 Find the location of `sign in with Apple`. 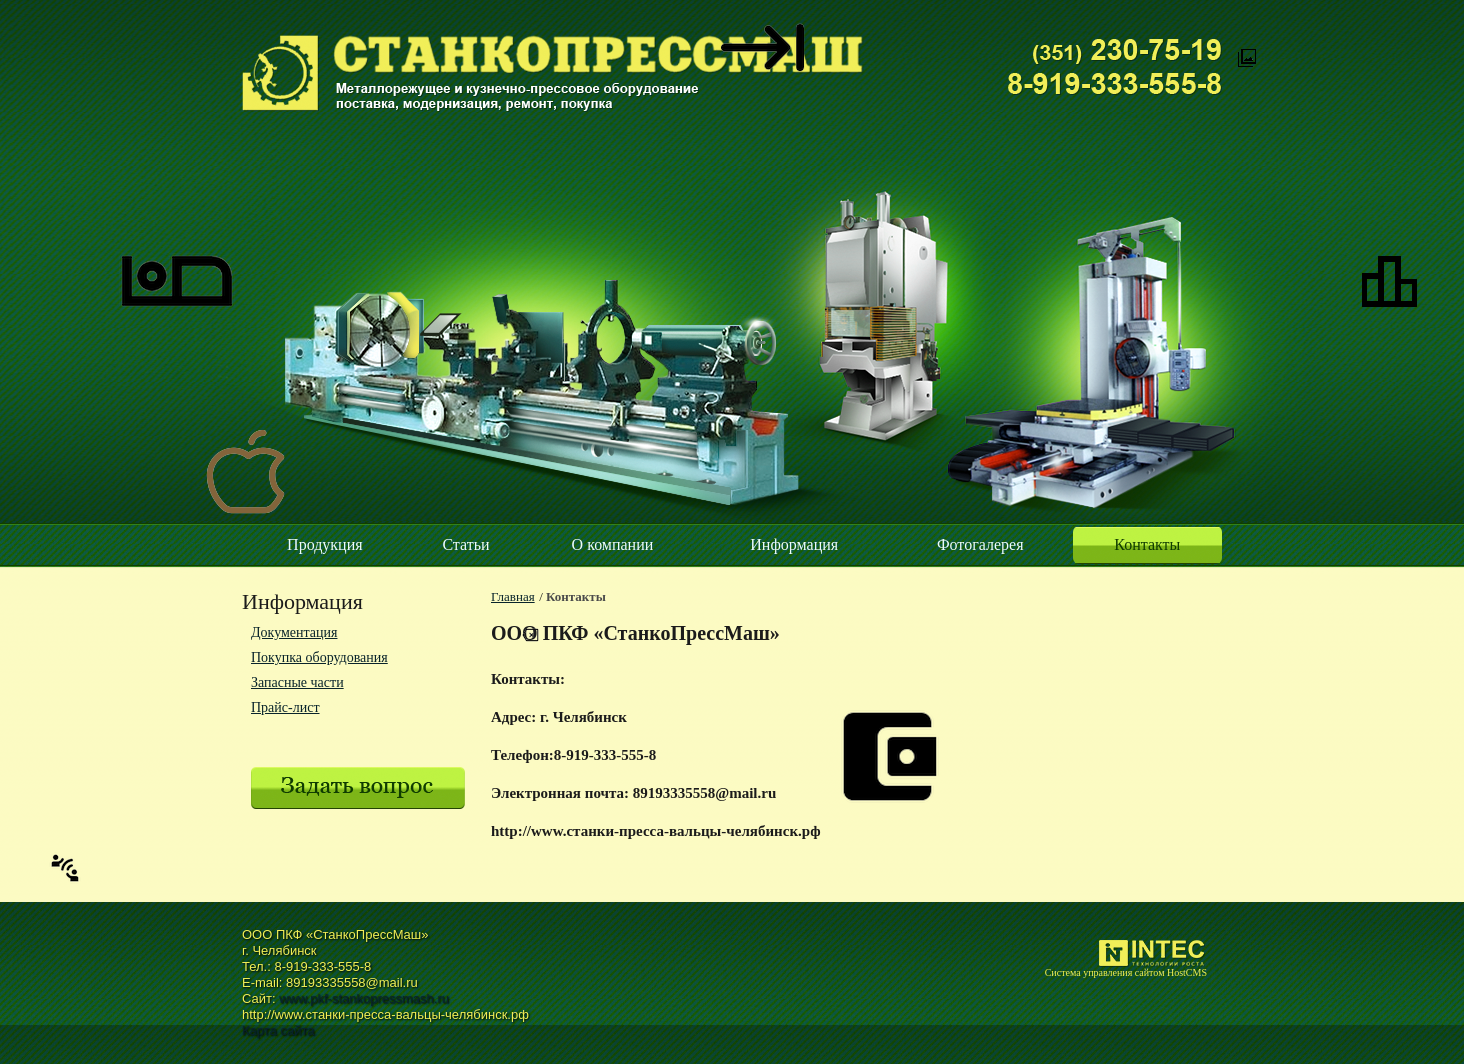

sign in with Apple is located at coordinates (248, 477).